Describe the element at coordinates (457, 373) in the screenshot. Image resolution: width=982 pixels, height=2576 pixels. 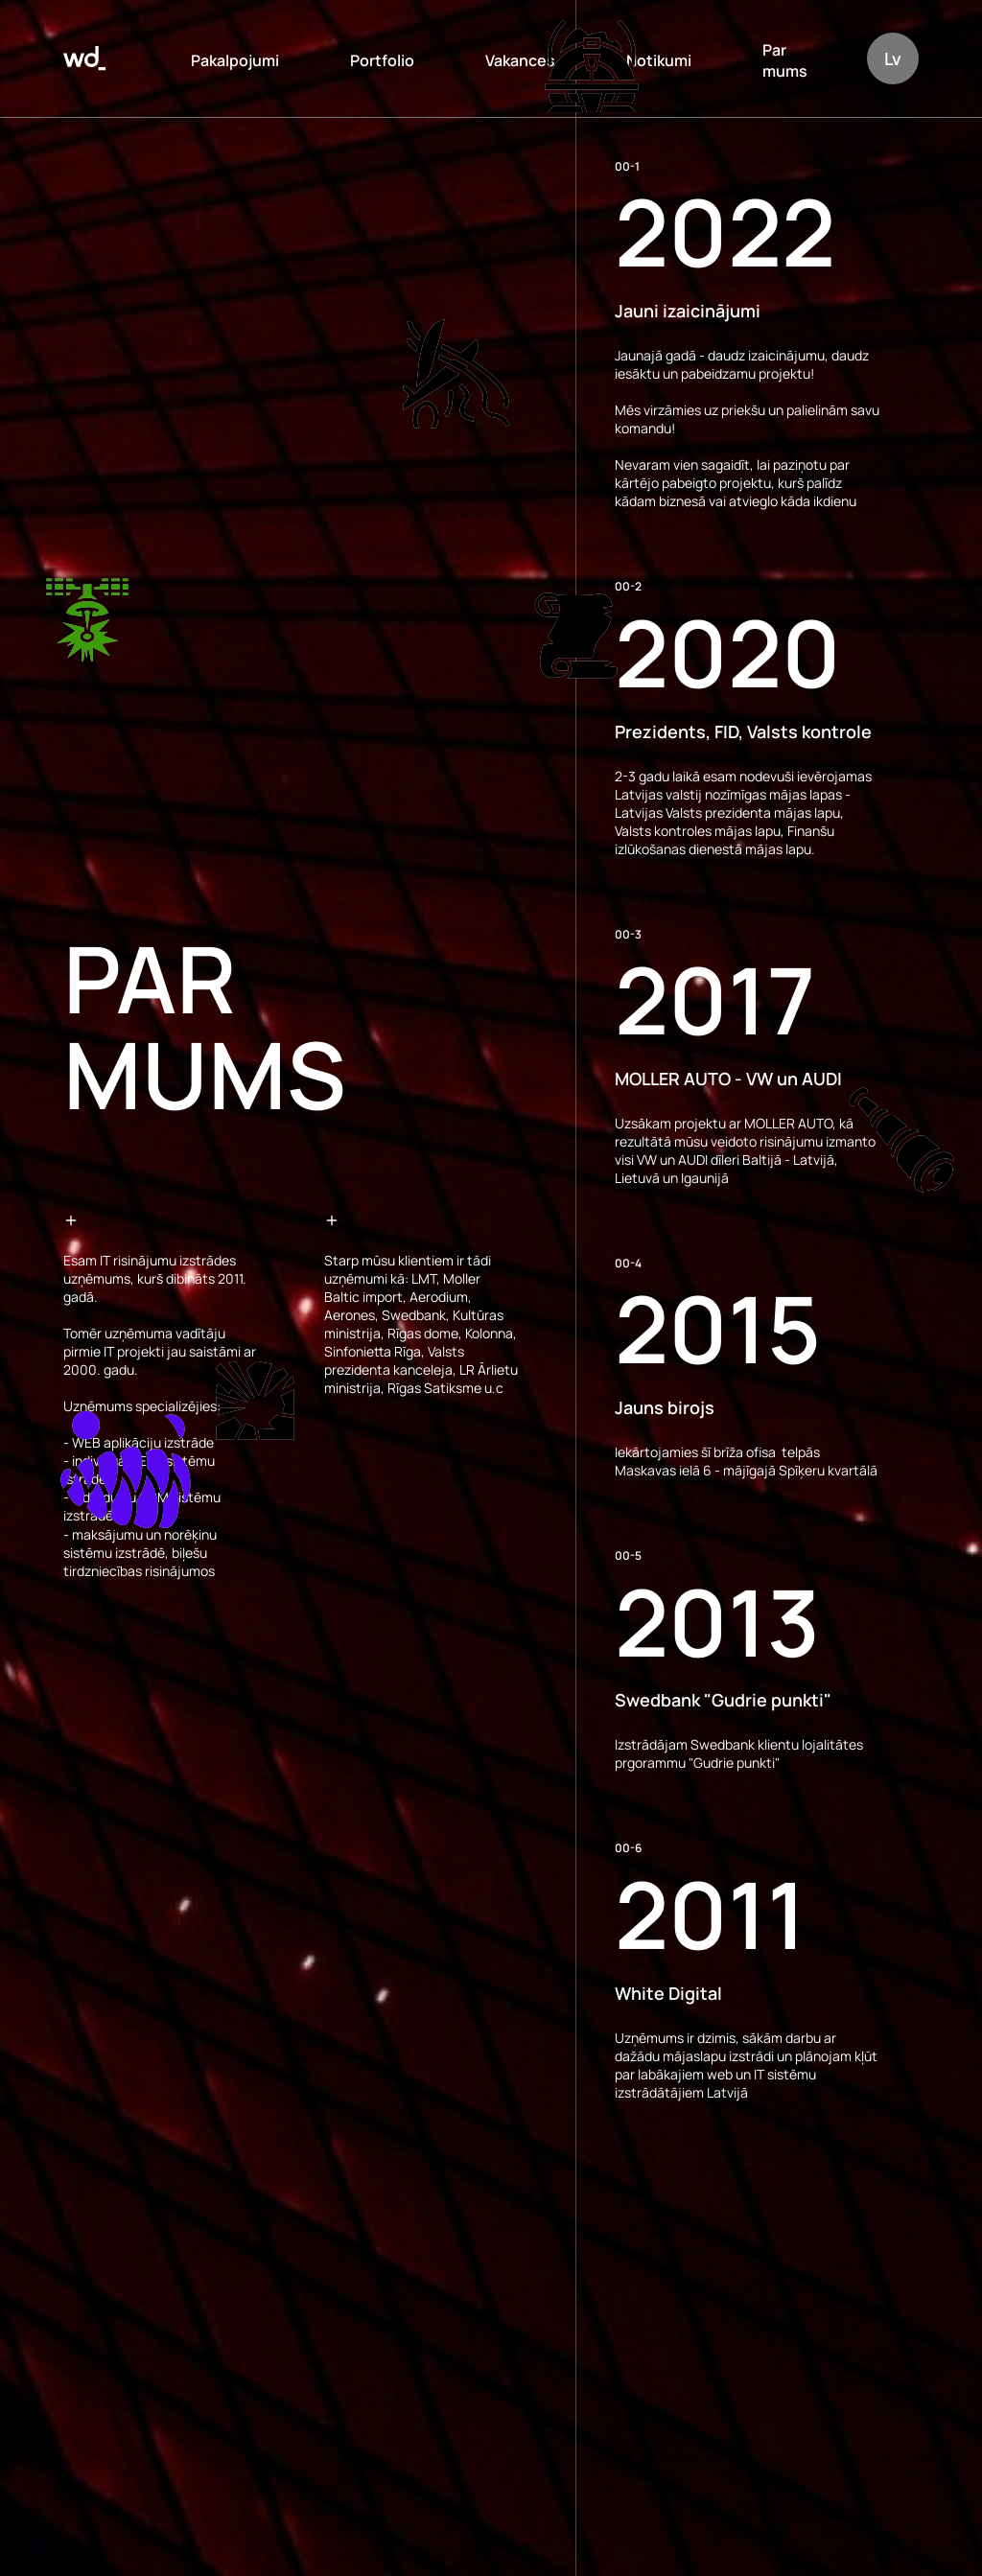
I see `cut or trim hair` at that location.